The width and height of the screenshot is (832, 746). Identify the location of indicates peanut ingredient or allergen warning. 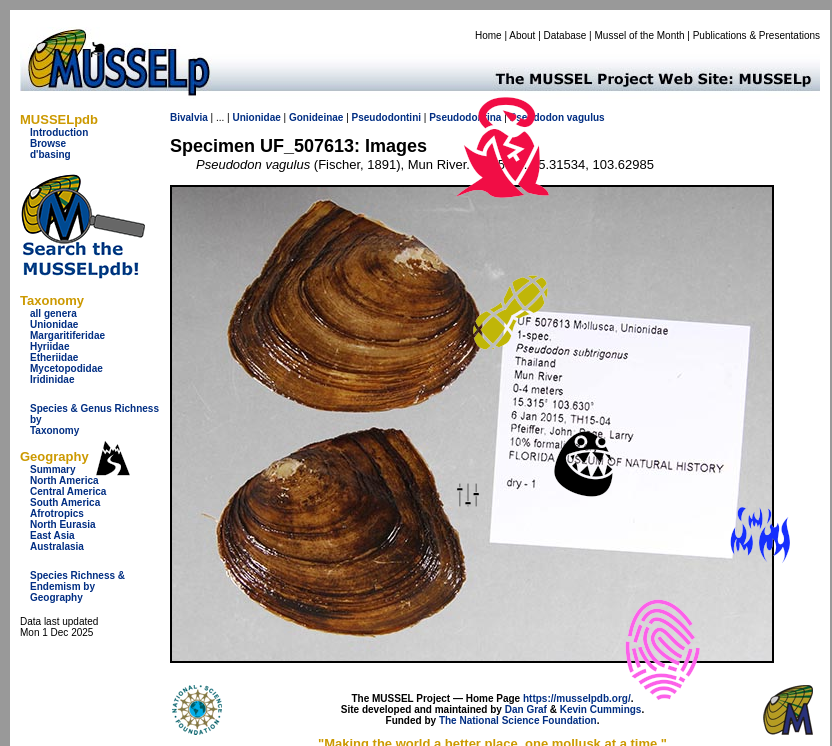
(510, 312).